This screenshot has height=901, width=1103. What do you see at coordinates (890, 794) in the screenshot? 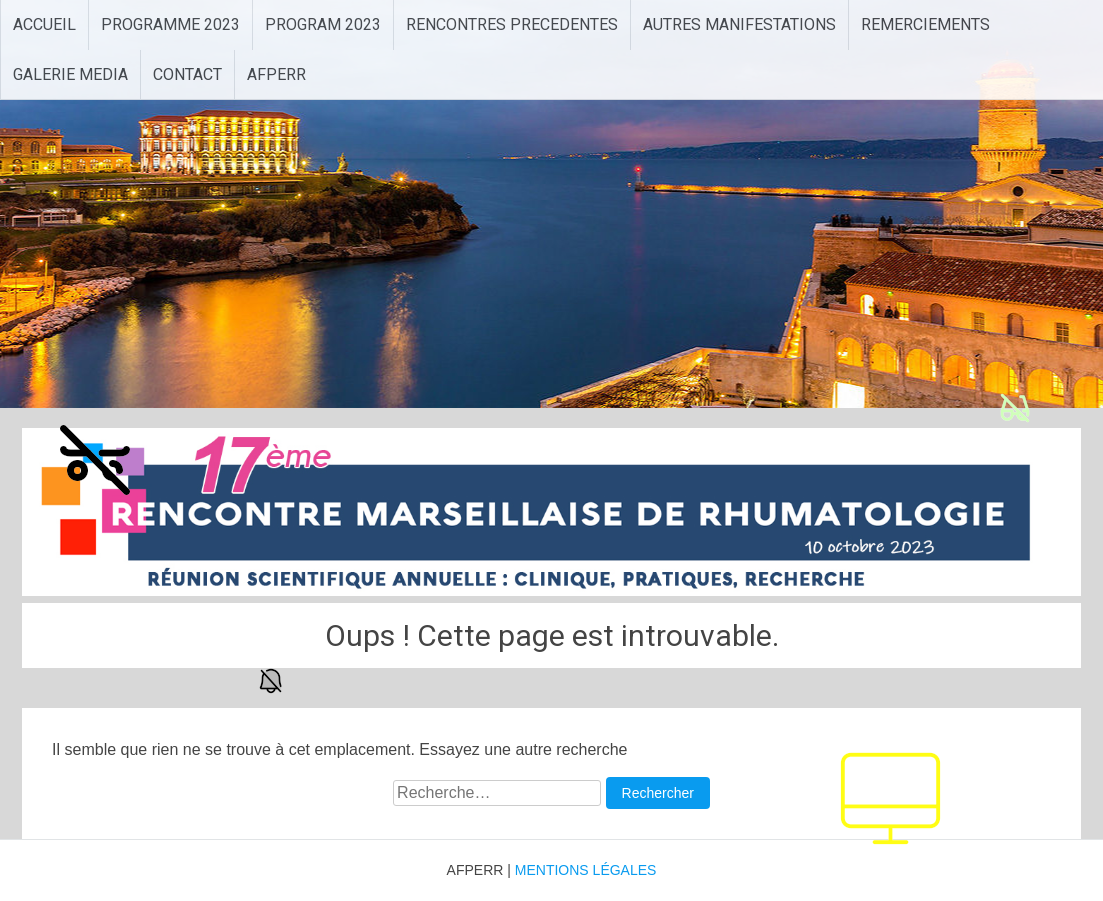
I see `switch to desktop view` at bounding box center [890, 794].